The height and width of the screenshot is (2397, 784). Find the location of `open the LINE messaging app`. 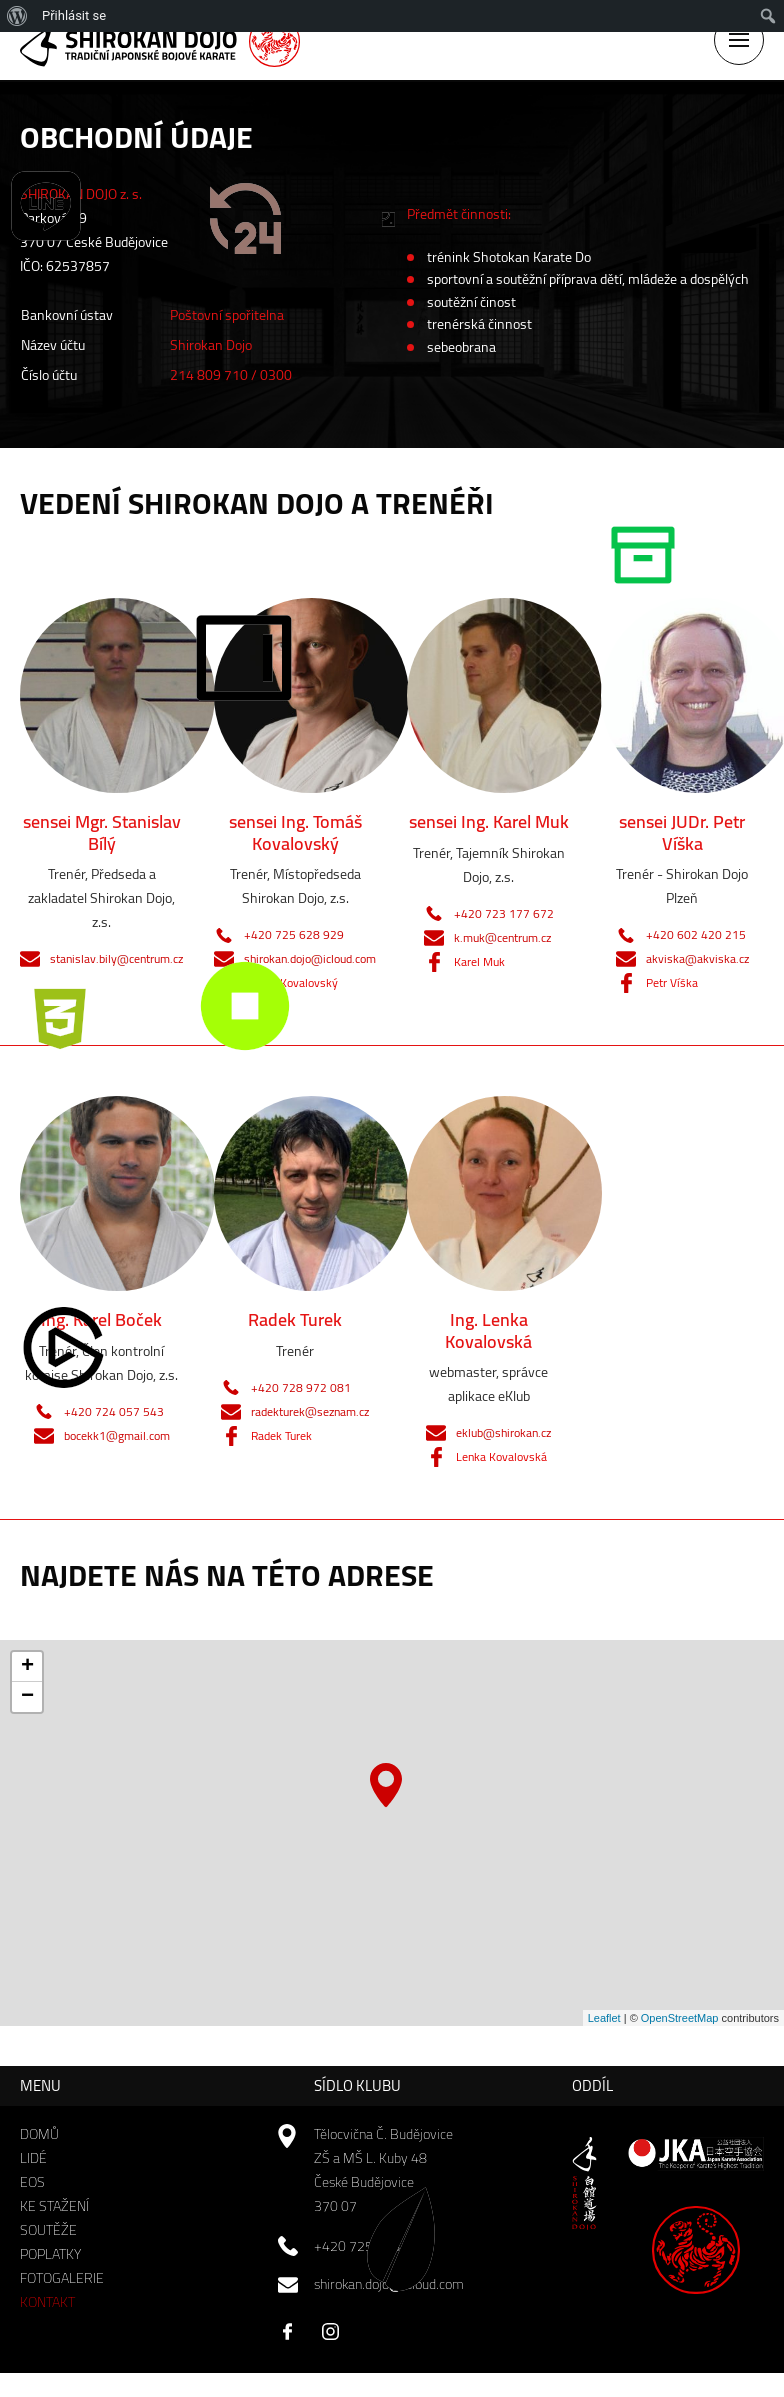

open the LINE messaging app is located at coordinates (46, 206).